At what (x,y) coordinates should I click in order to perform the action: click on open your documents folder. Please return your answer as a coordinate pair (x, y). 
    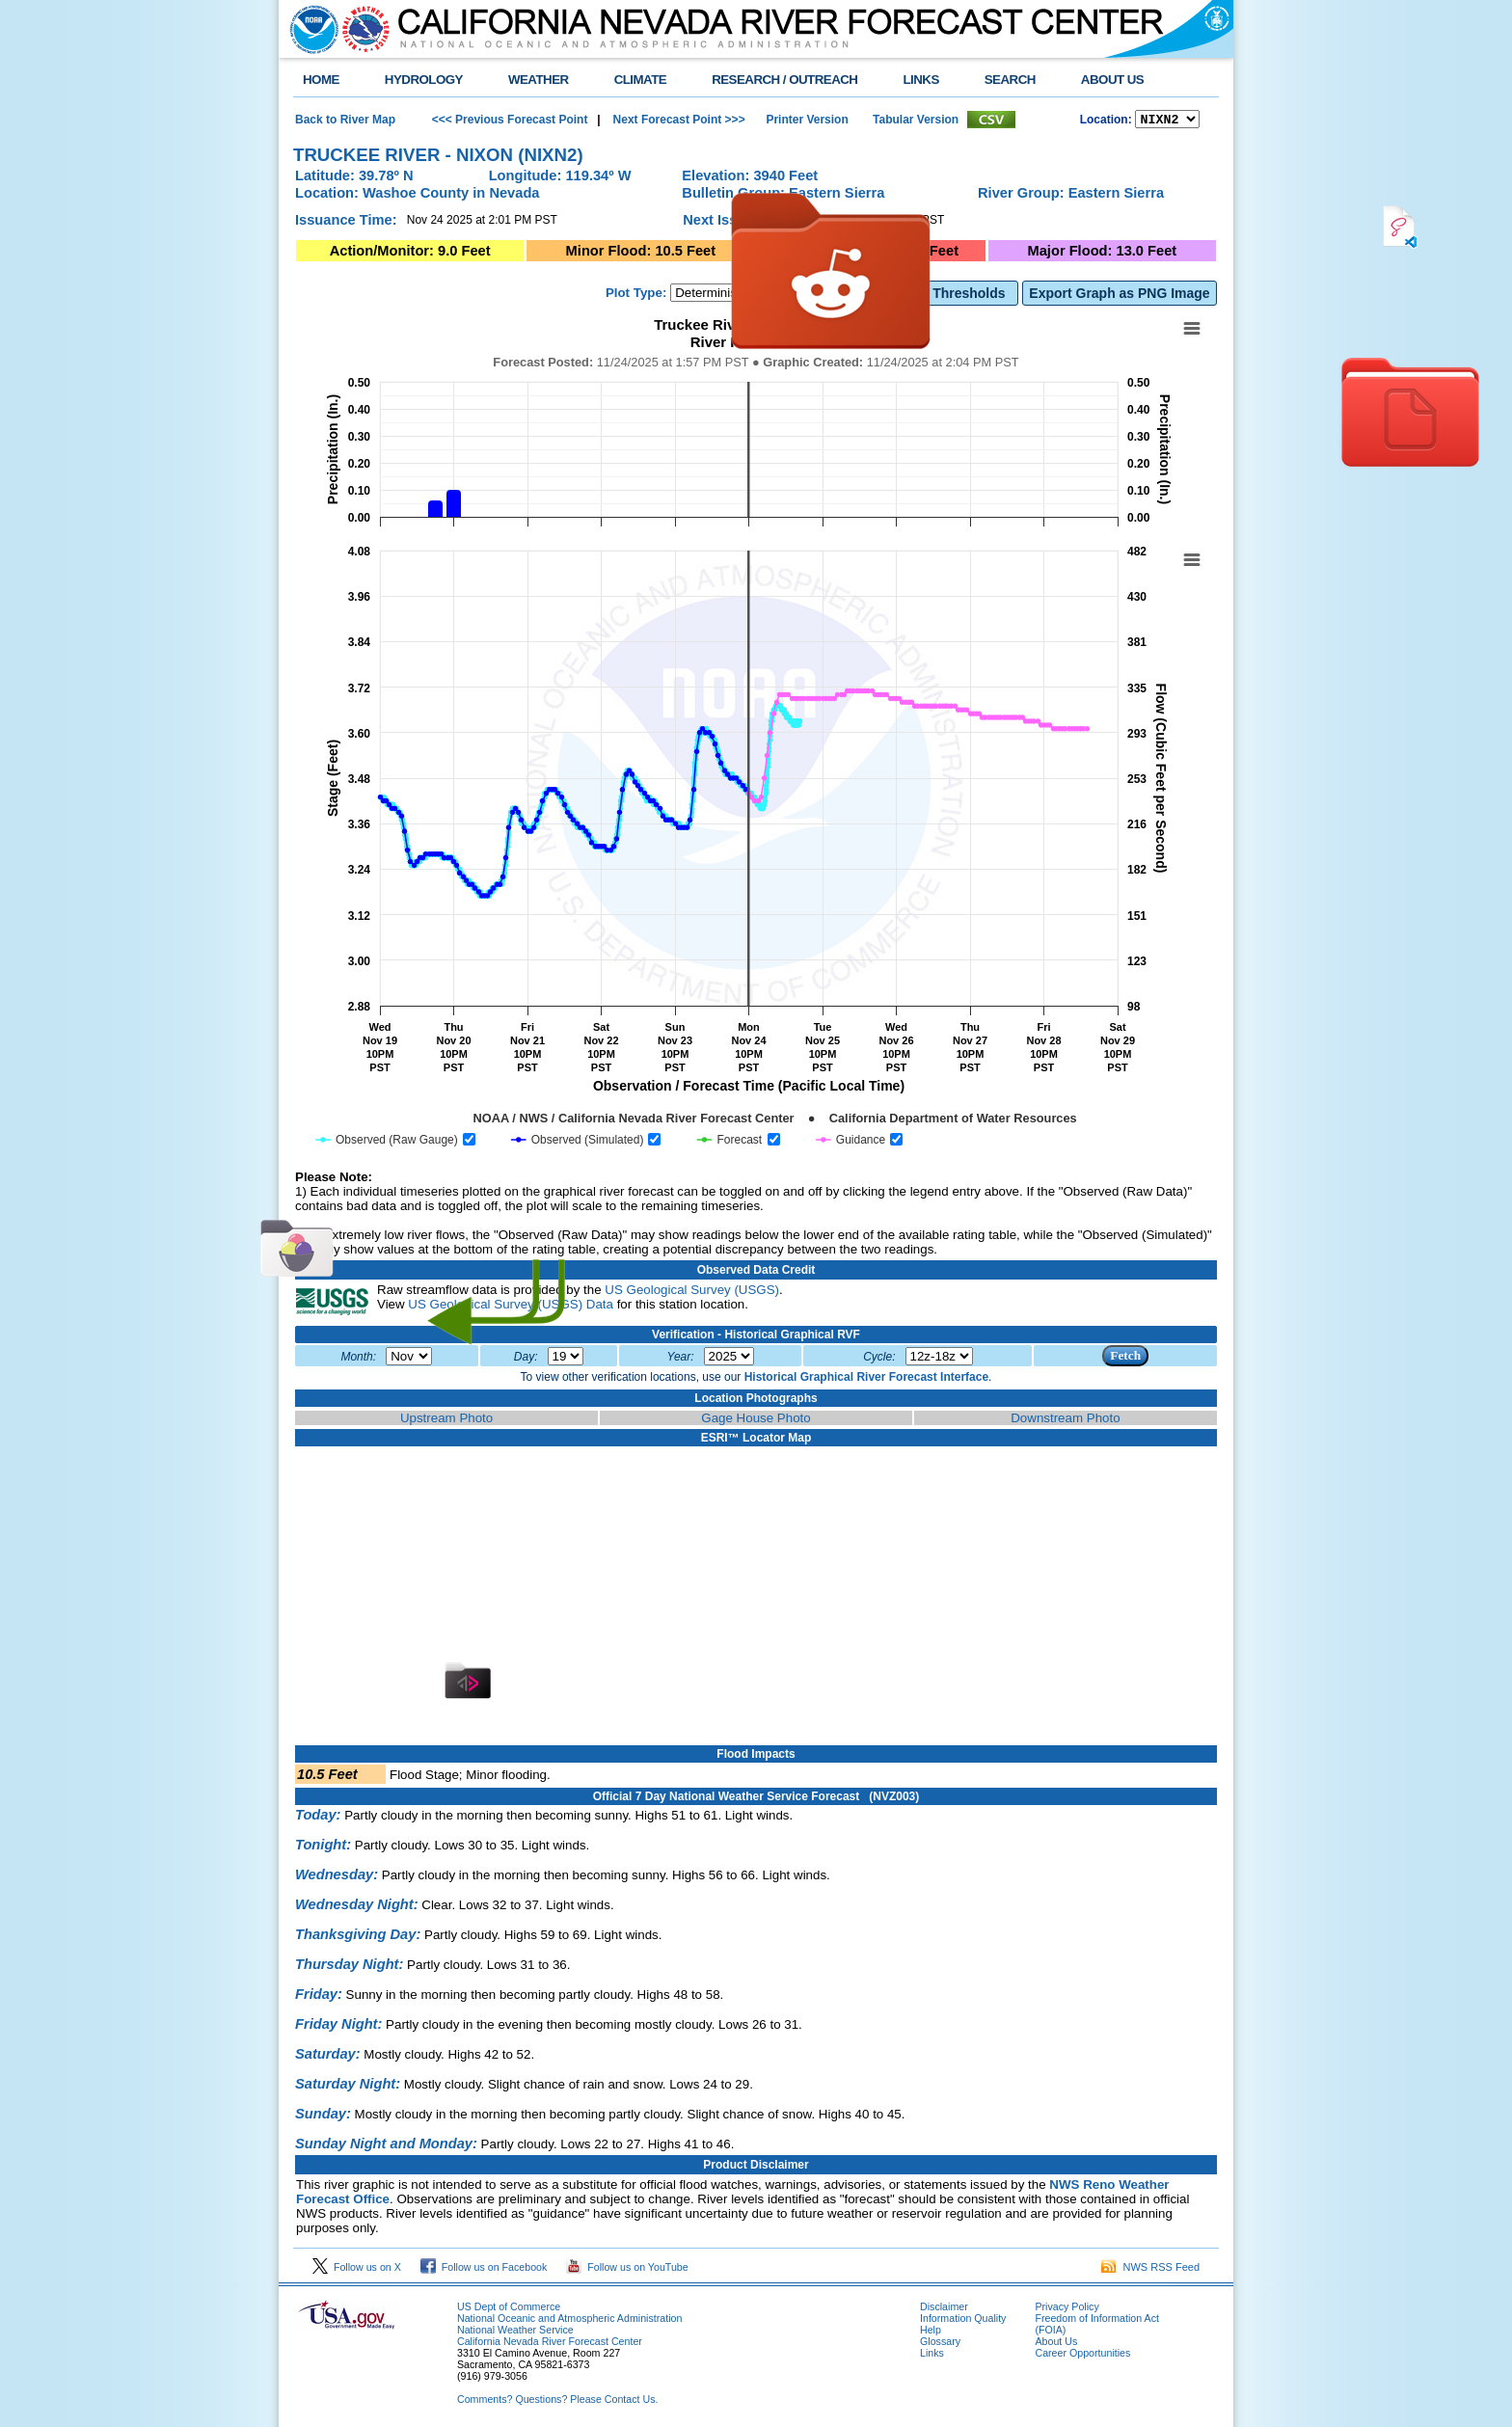
    Looking at the image, I should click on (1410, 412).